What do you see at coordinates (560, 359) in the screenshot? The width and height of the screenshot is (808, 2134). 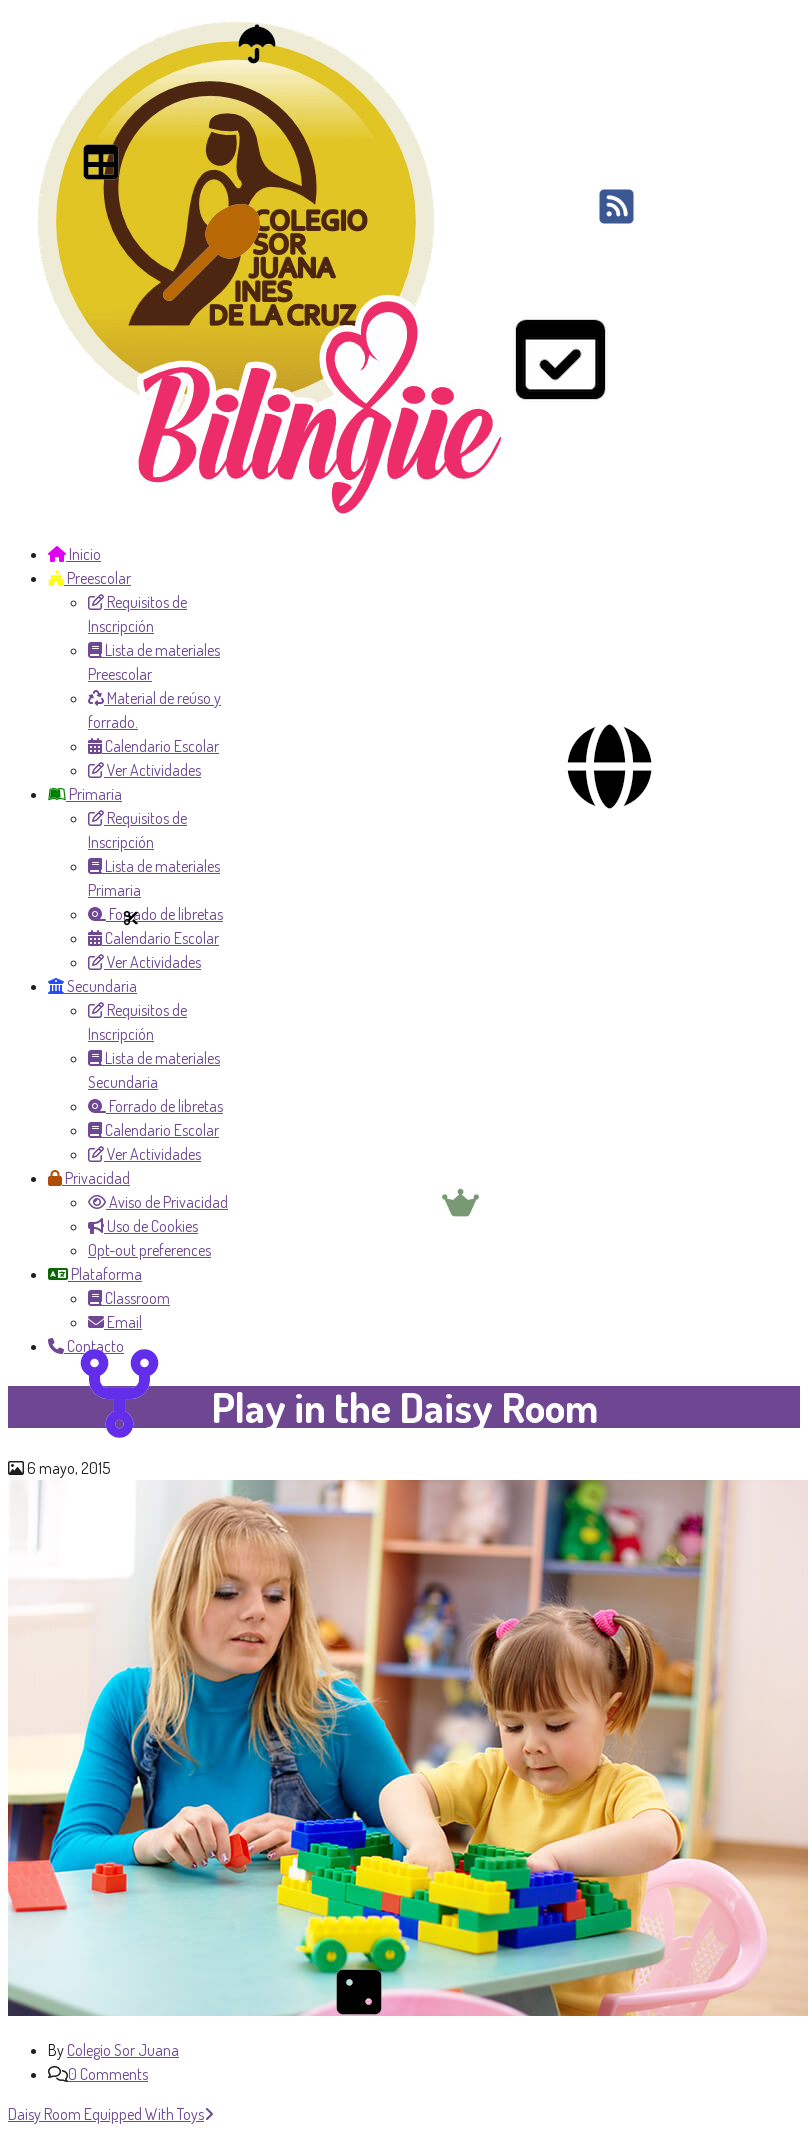 I see `domain verification complete` at bounding box center [560, 359].